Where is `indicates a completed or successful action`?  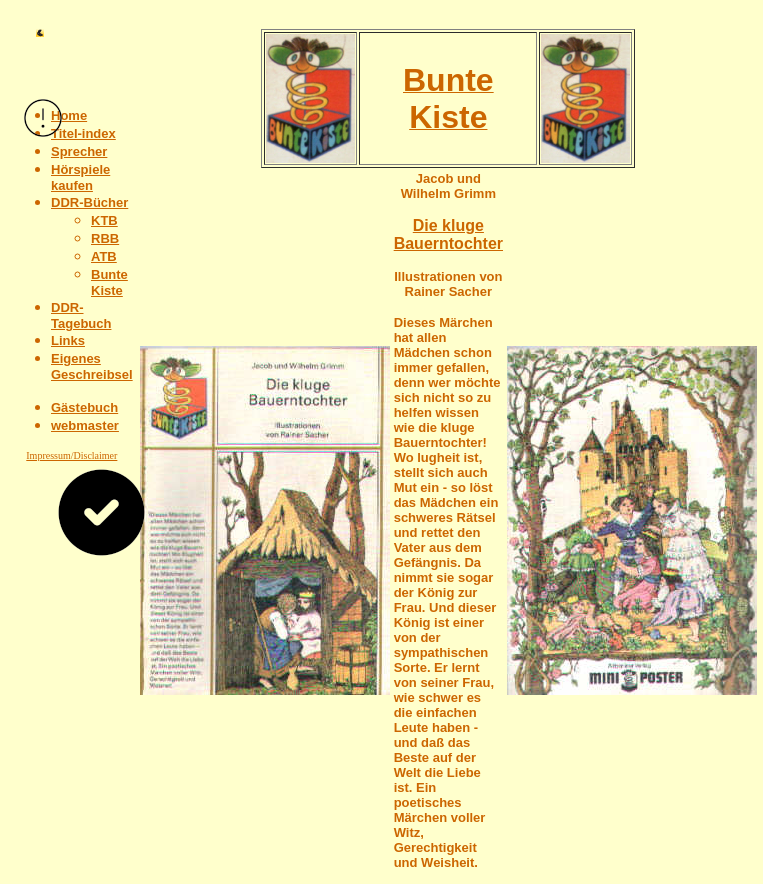 indicates a completed or successful action is located at coordinates (101, 512).